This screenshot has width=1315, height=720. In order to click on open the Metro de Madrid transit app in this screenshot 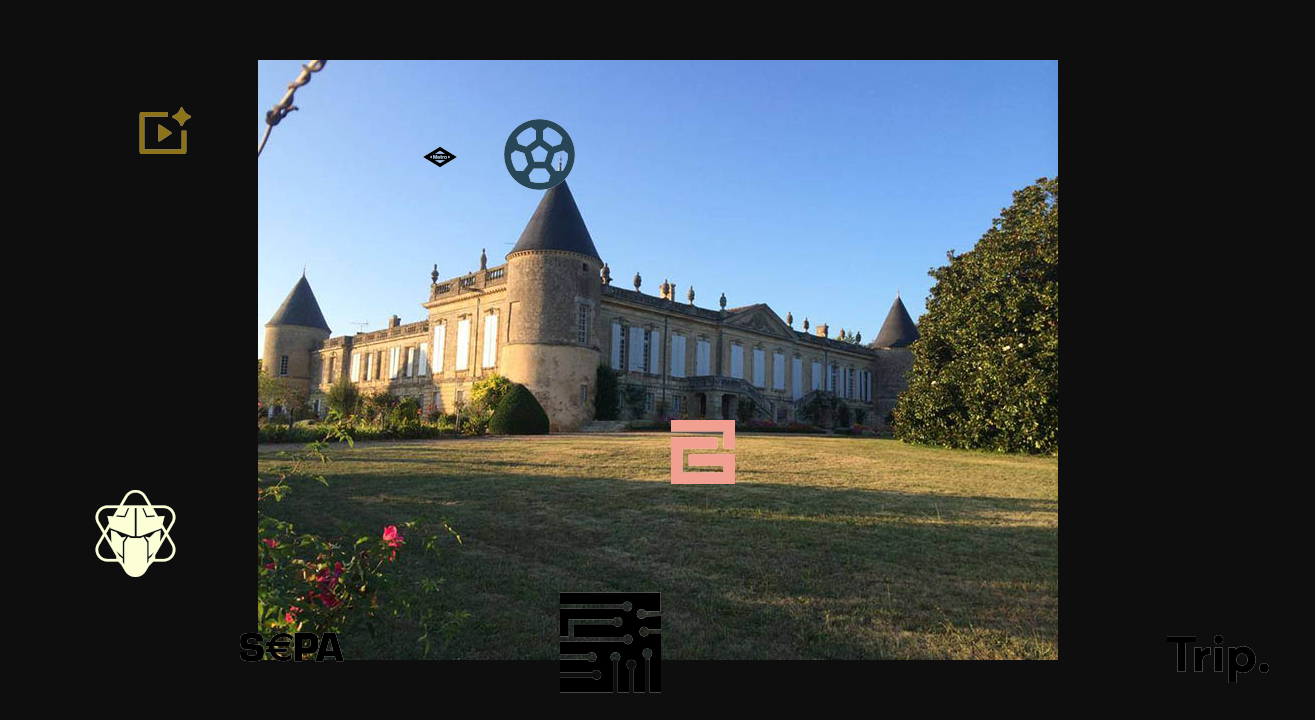, I will do `click(440, 157)`.